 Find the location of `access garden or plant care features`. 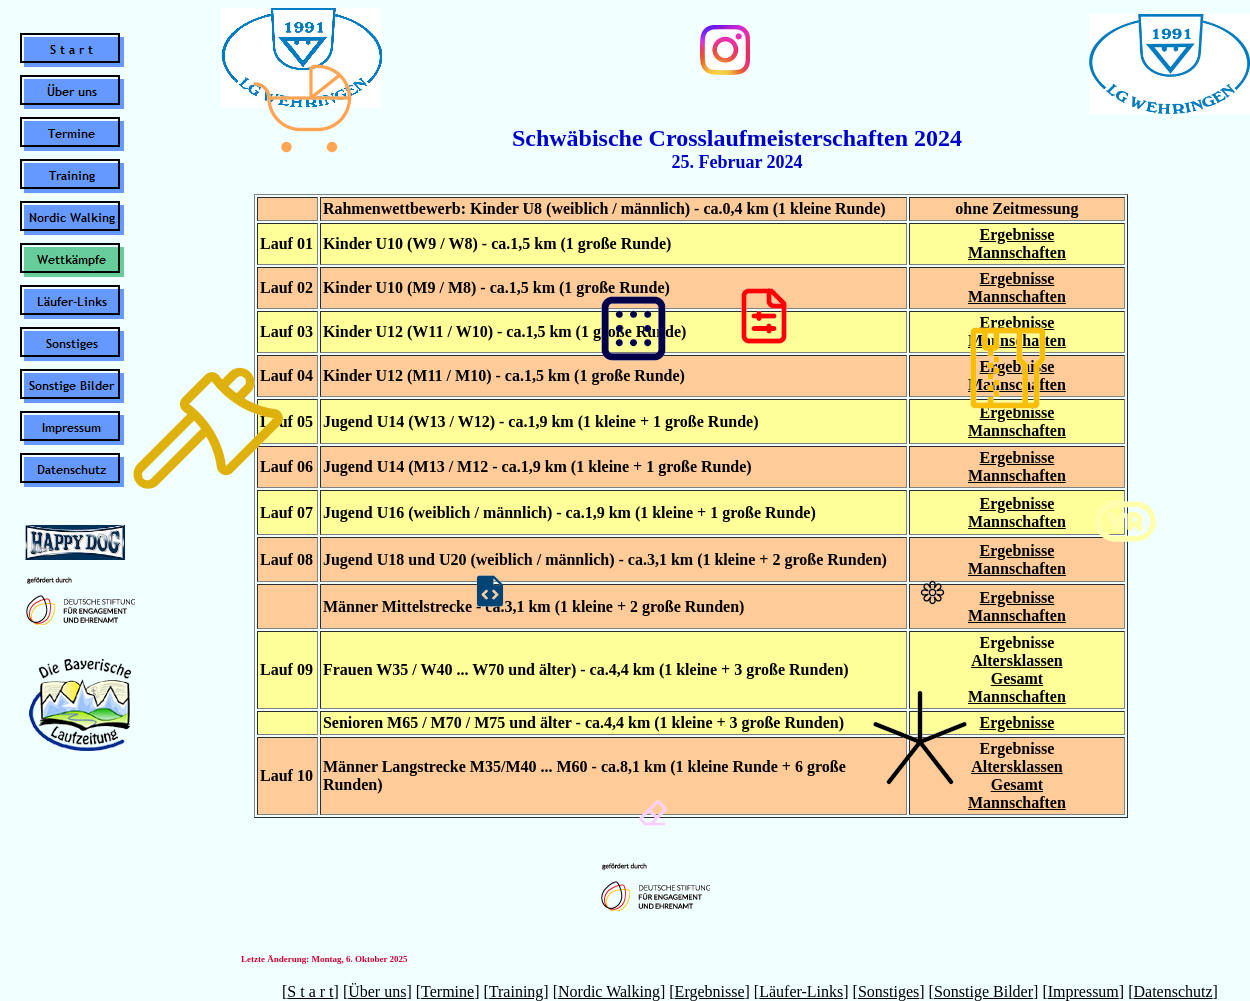

access garden or plant care features is located at coordinates (932, 592).